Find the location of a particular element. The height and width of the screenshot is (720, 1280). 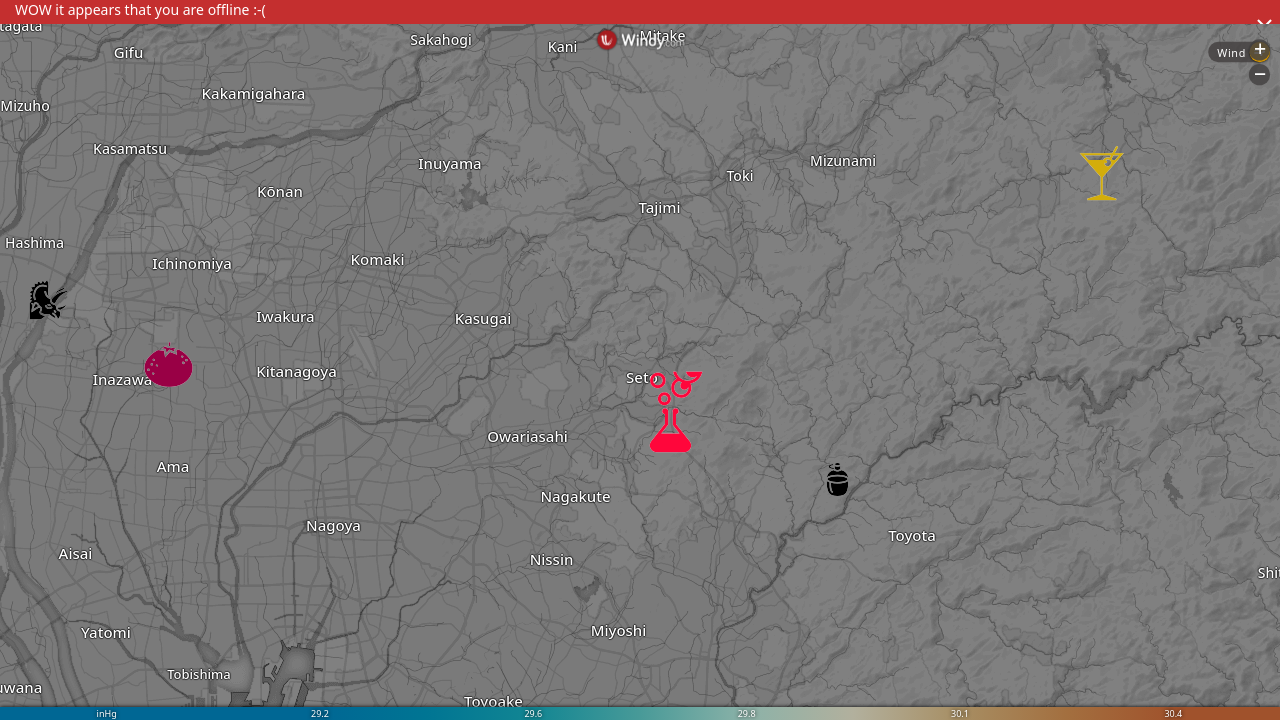

access dinosaur-themed game or content is located at coordinates (49, 299).